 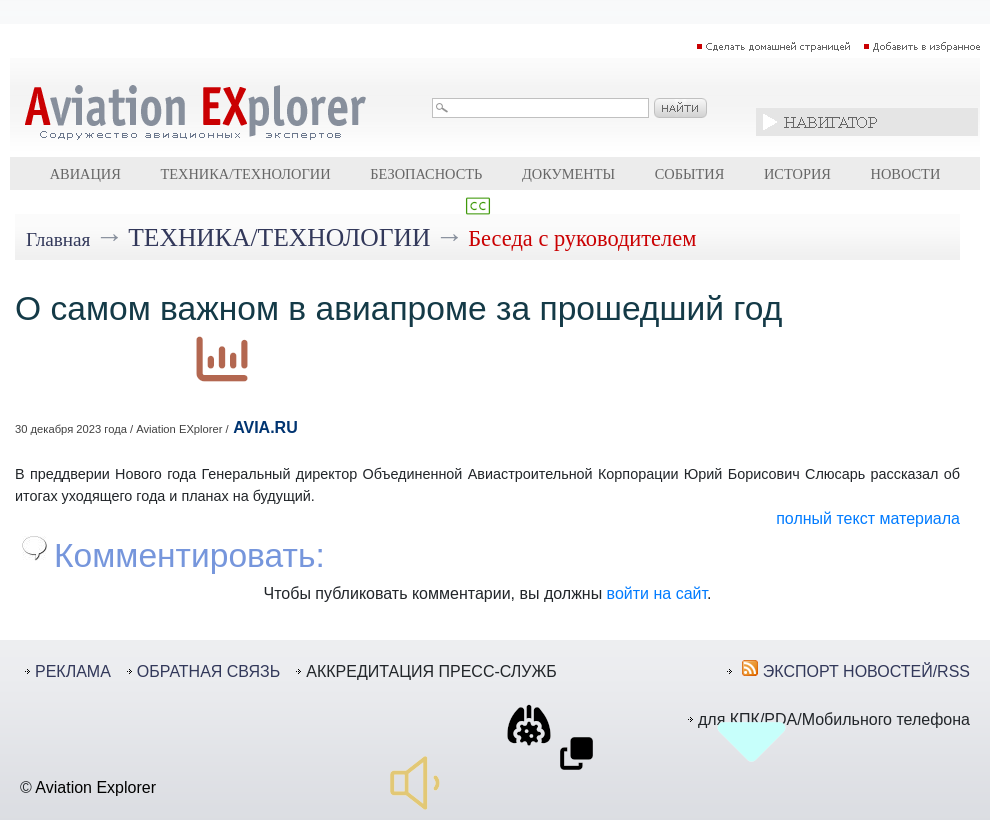 I want to click on sort items in descending order, so click(x=751, y=716).